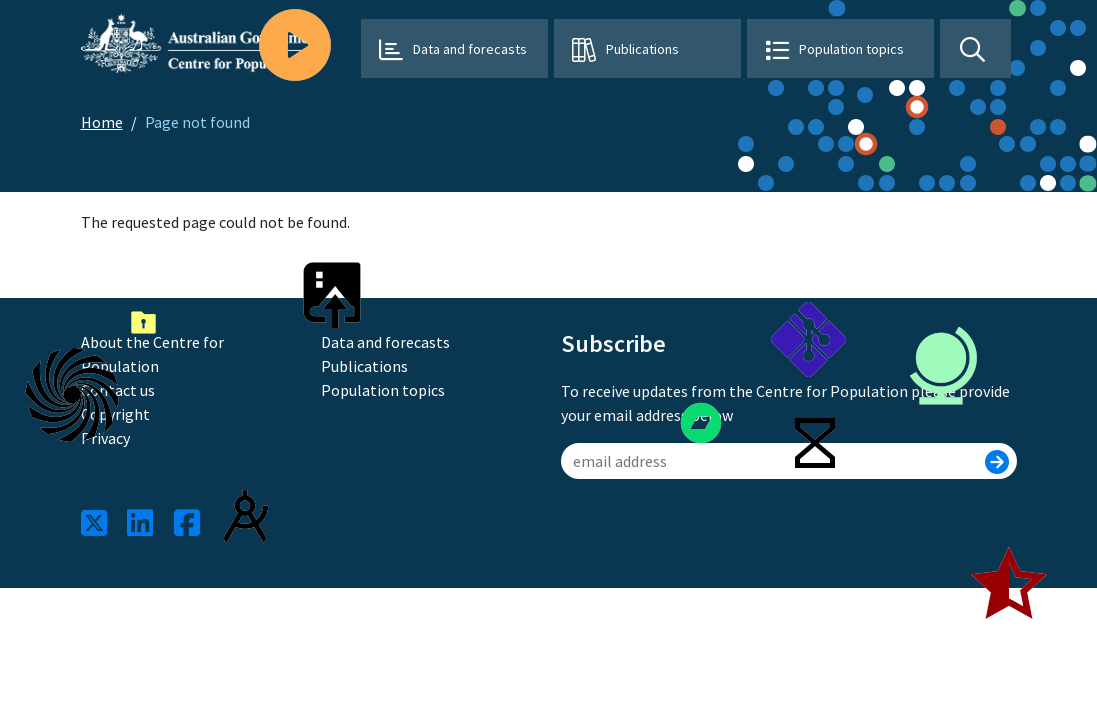 The height and width of the screenshot is (720, 1097). Describe the element at coordinates (808, 339) in the screenshot. I see `open git for windows application` at that location.